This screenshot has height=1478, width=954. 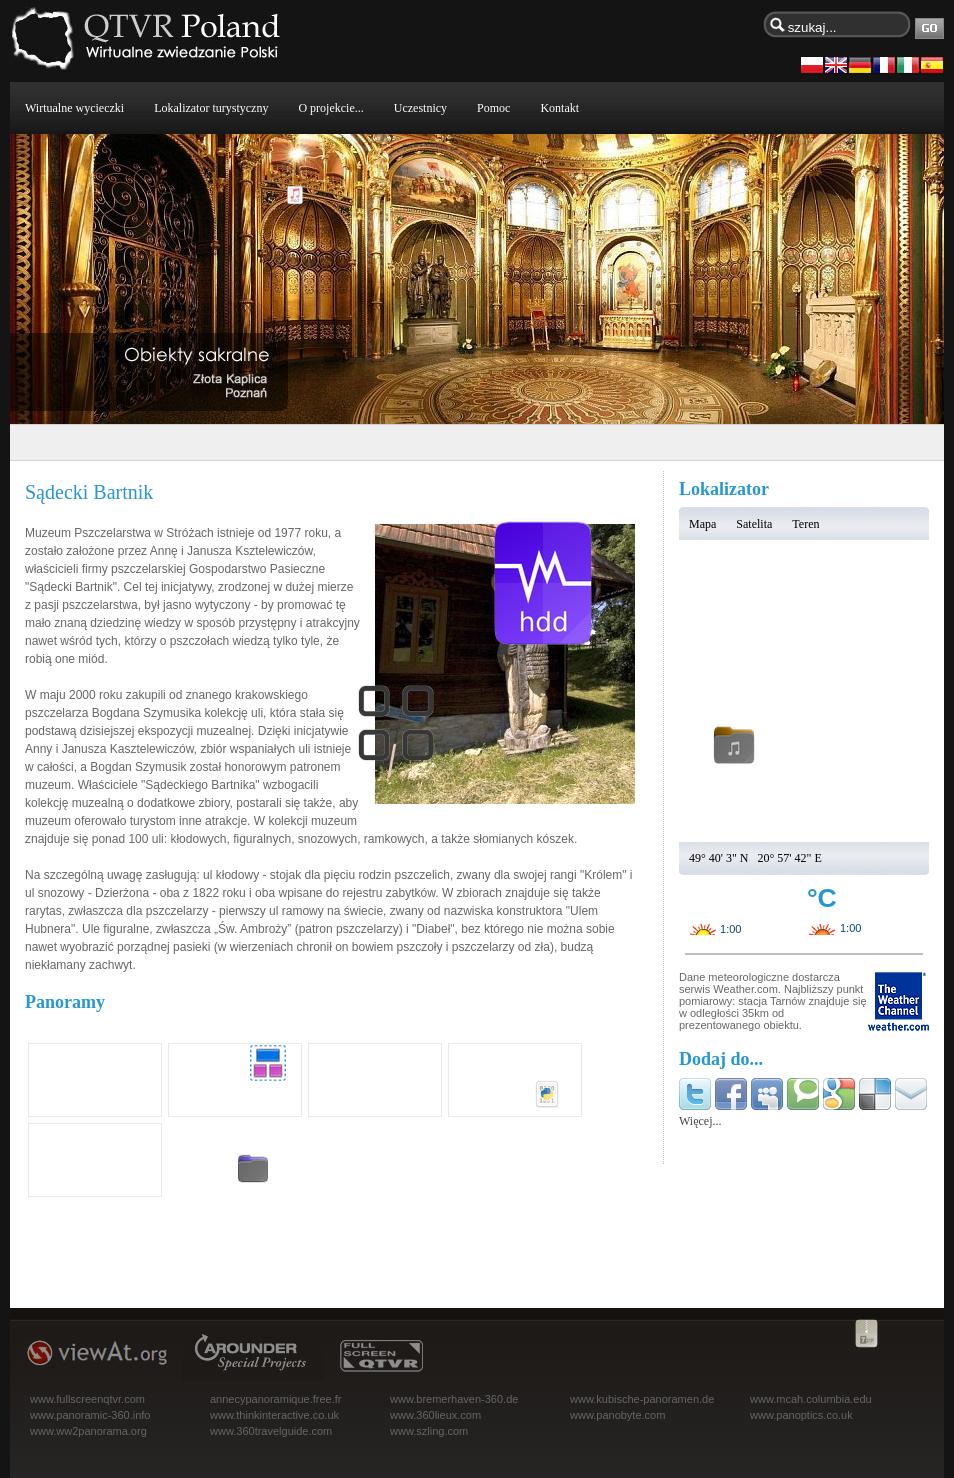 What do you see at coordinates (866, 1333) in the screenshot?
I see `a 7-zip compressed archive file` at bounding box center [866, 1333].